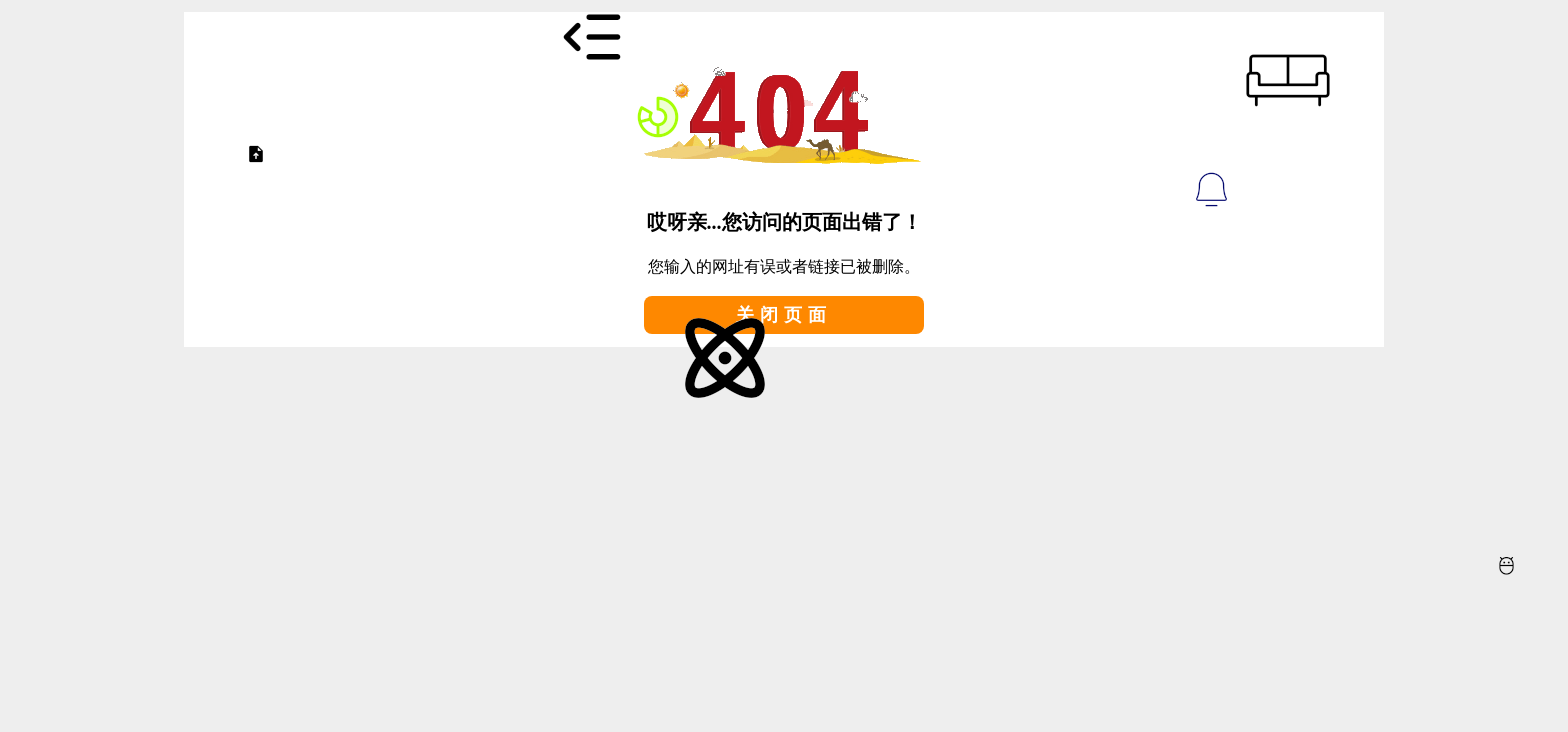 The width and height of the screenshot is (1568, 732). I want to click on access science or chemistry features, so click(725, 358).